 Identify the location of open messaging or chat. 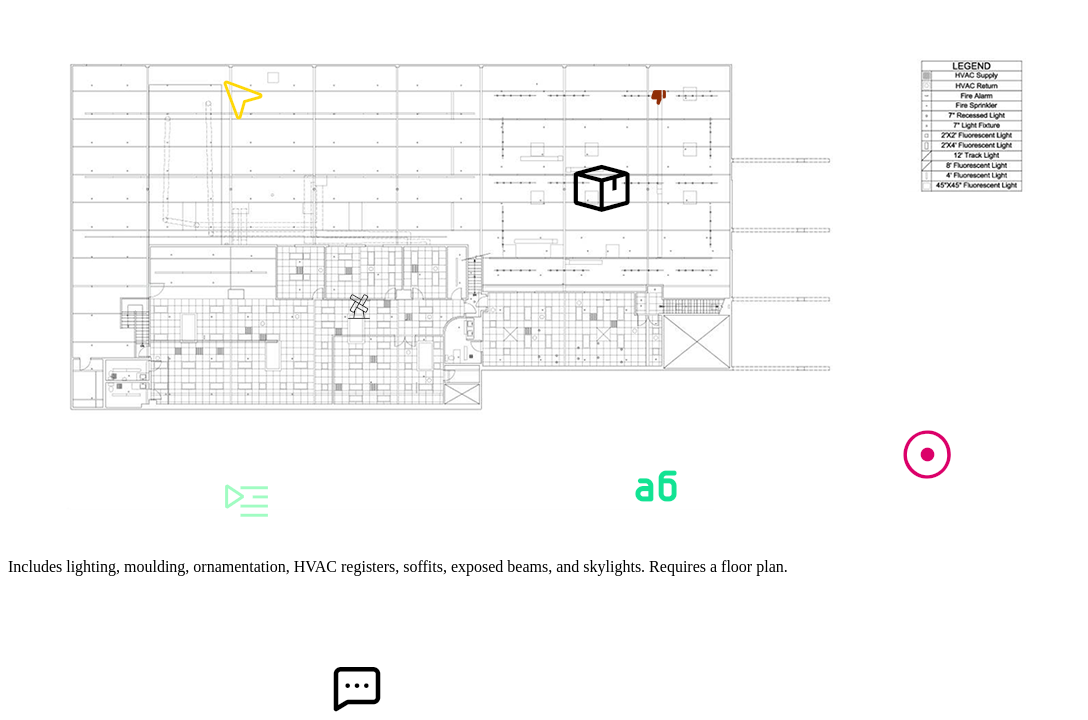
(357, 688).